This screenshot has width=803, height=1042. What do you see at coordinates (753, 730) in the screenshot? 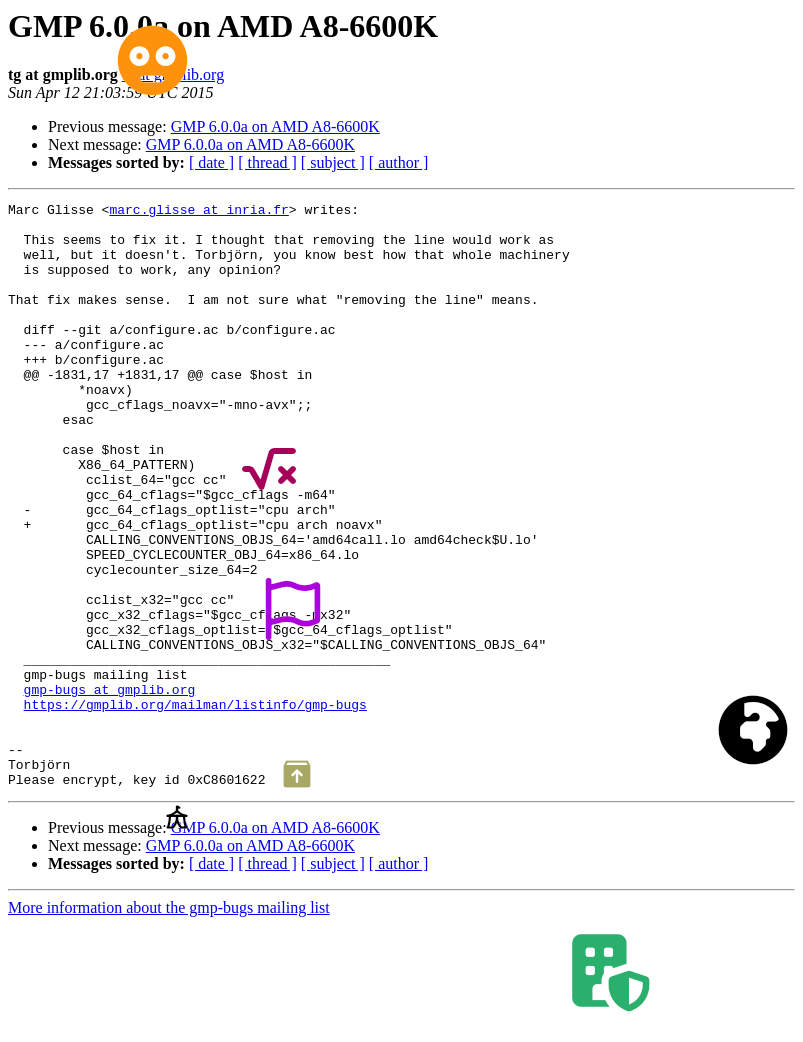
I see `view africa region settings` at bounding box center [753, 730].